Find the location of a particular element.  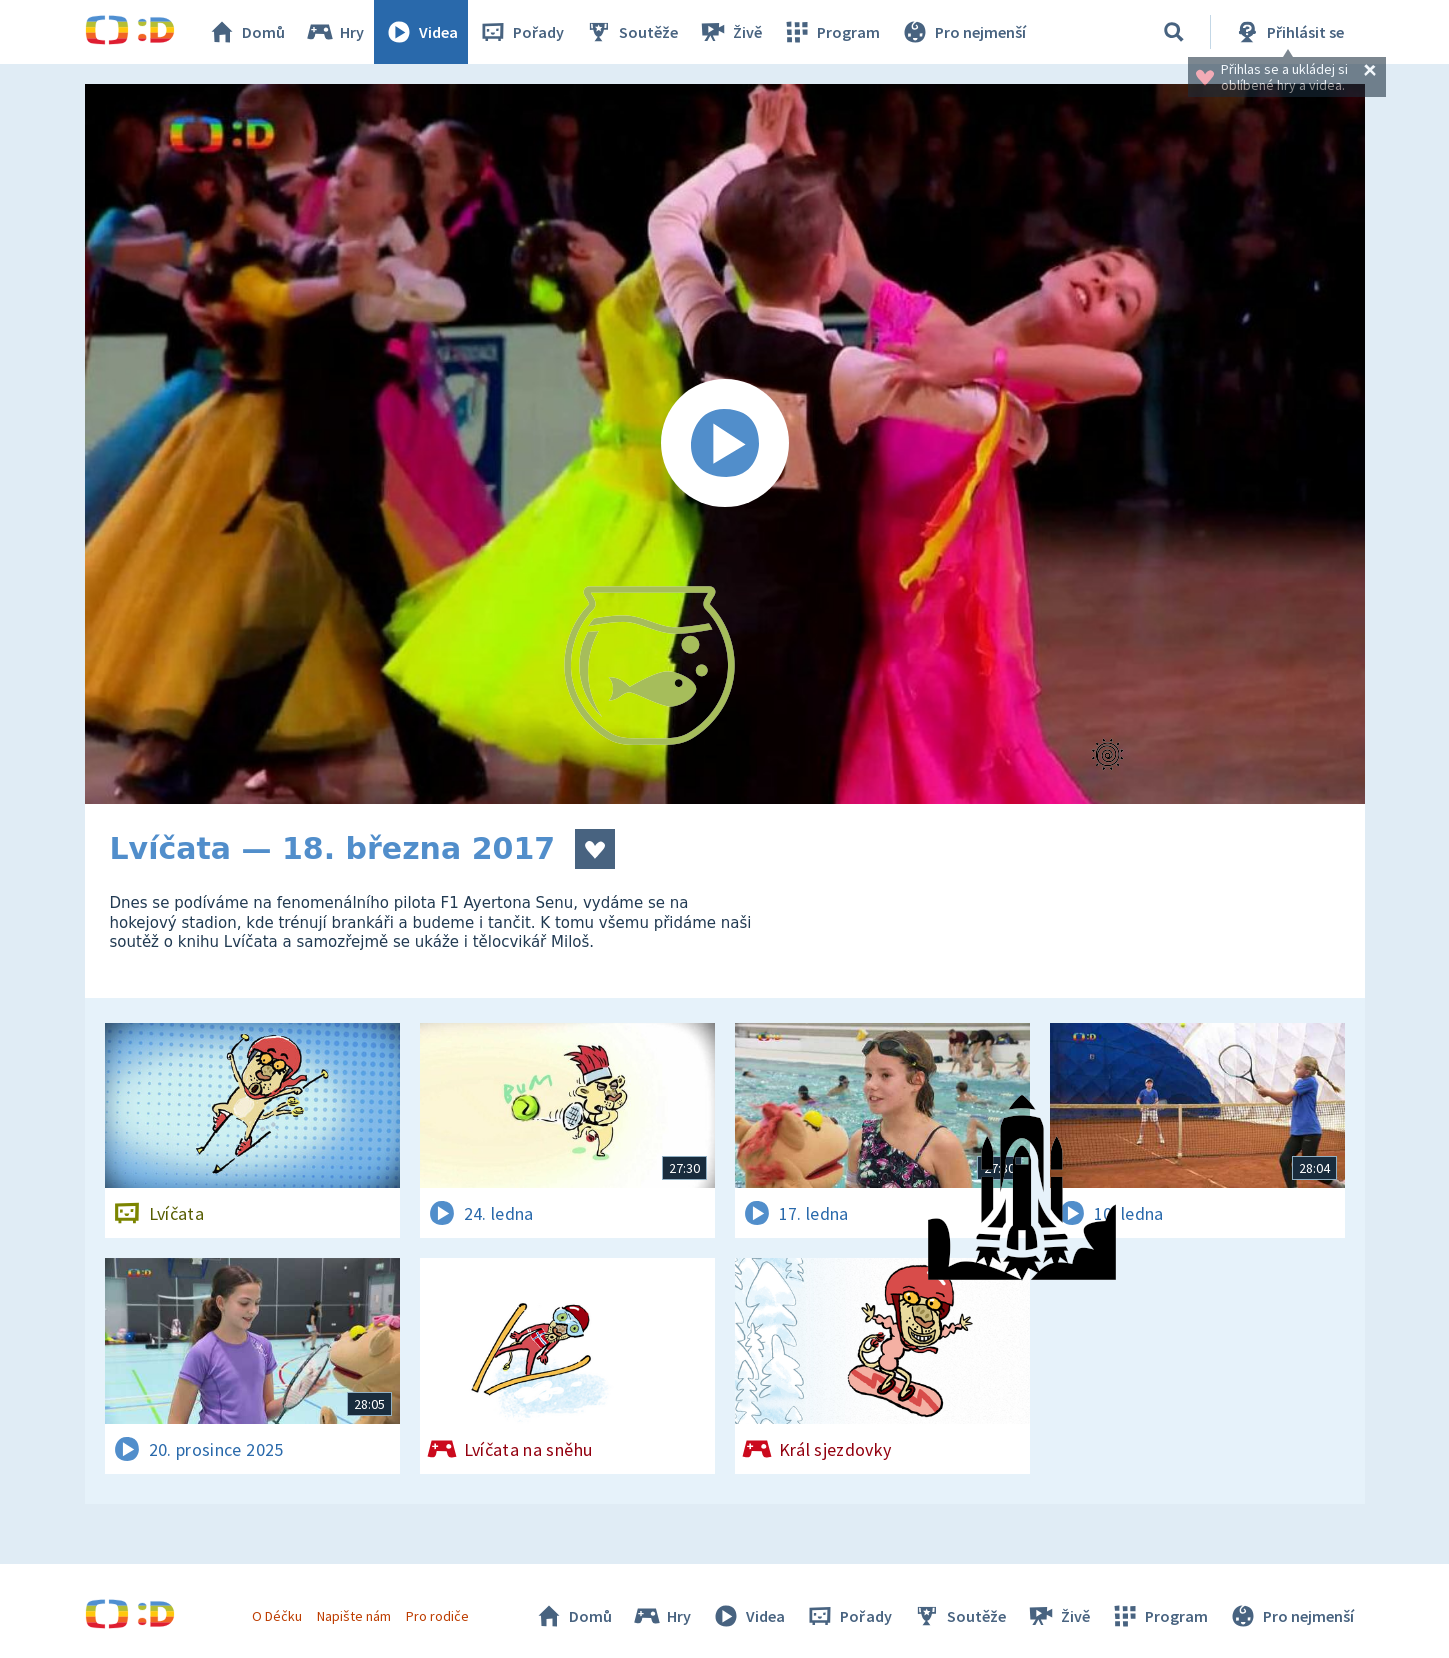

access aquarium or fish tank features is located at coordinates (649, 665).